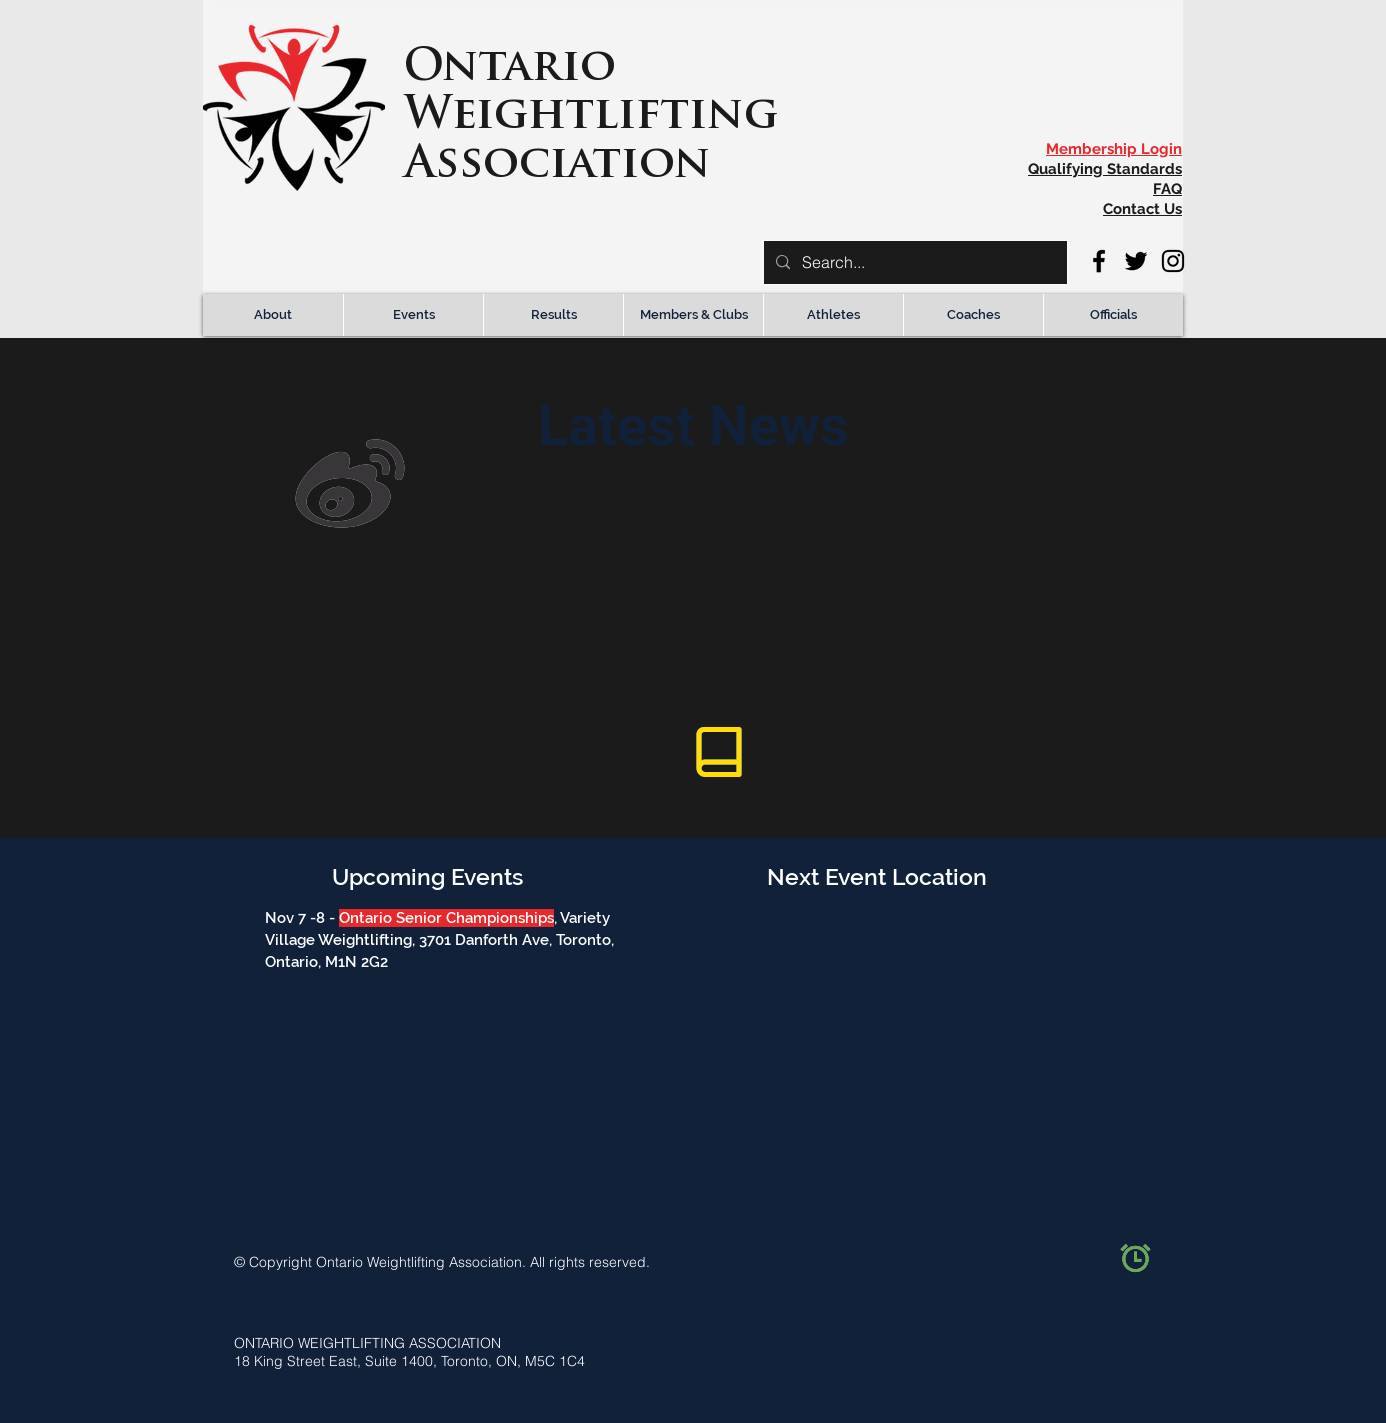 The height and width of the screenshot is (1423, 1386). Describe the element at coordinates (1135, 1257) in the screenshot. I see `set or manage alarms` at that location.